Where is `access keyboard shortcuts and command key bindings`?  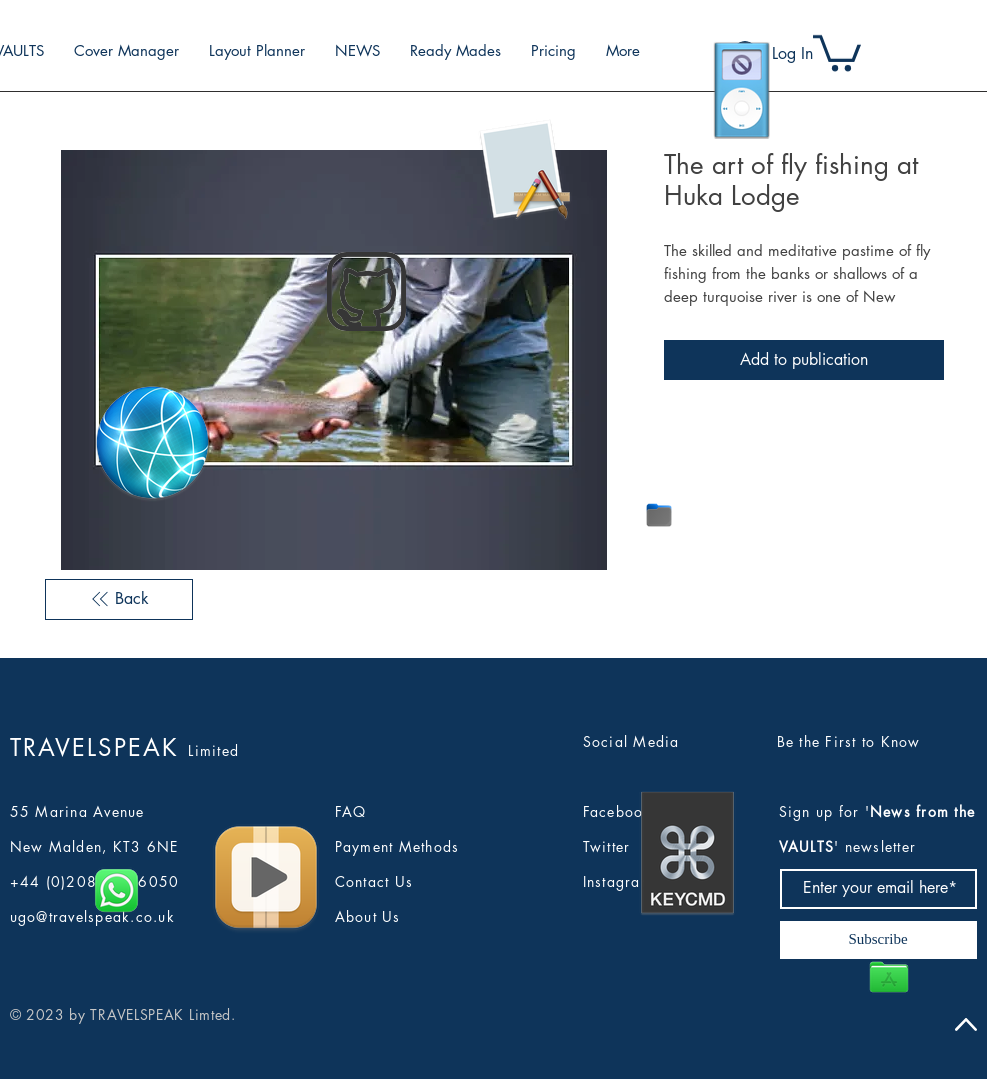
access keyboard shortcuts and command key bindings is located at coordinates (687, 855).